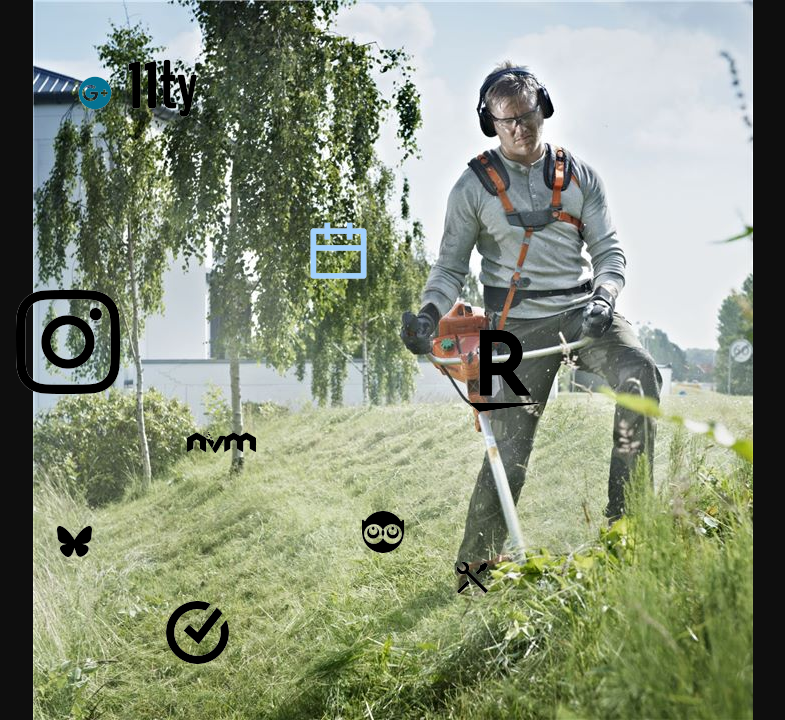 The image size is (785, 720). I want to click on share to Google+, so click(95, 93).